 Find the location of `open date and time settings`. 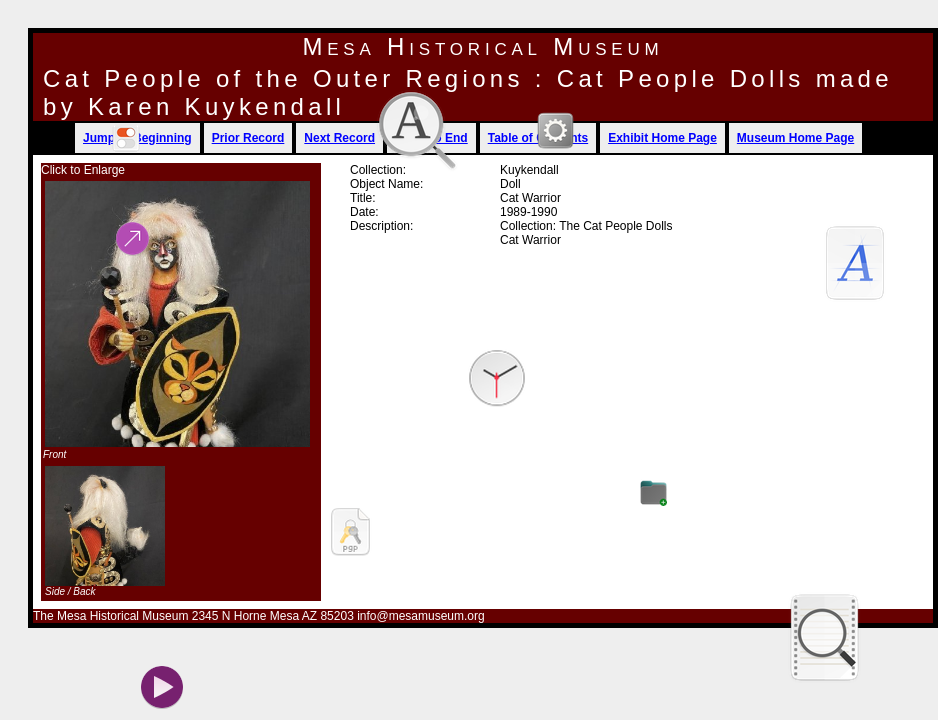

open date and time settings is located at coordinates (497, 378).